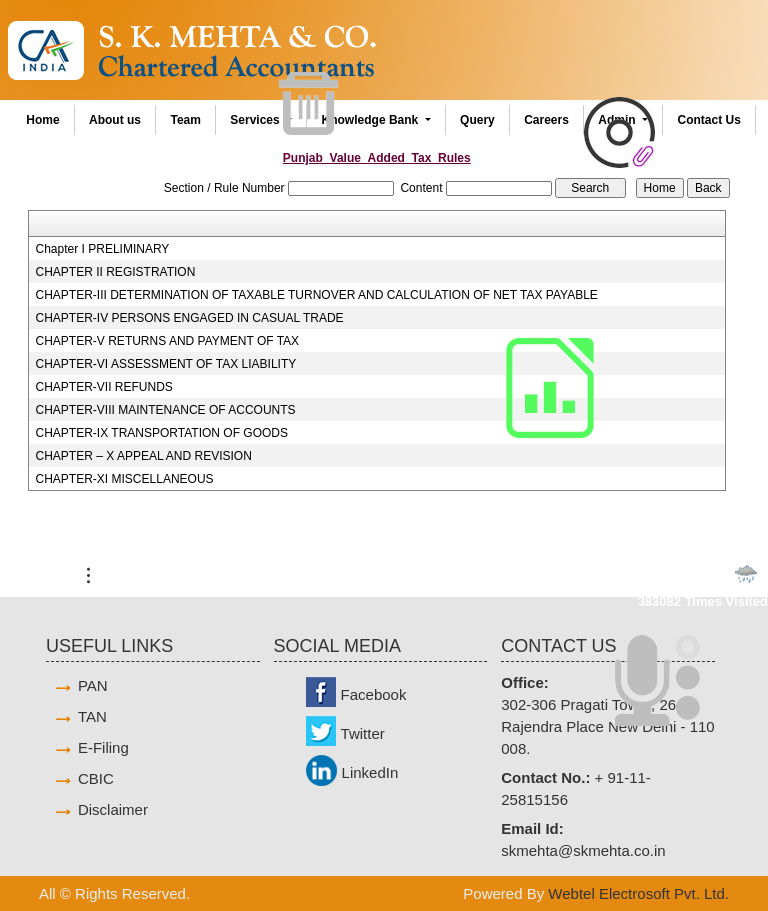 The width and height of the screenshot is (768, 911). What do you see at coordinates (310, 103) in the screenshot?
I see `delete selected item` at bounding box center [310, 103].